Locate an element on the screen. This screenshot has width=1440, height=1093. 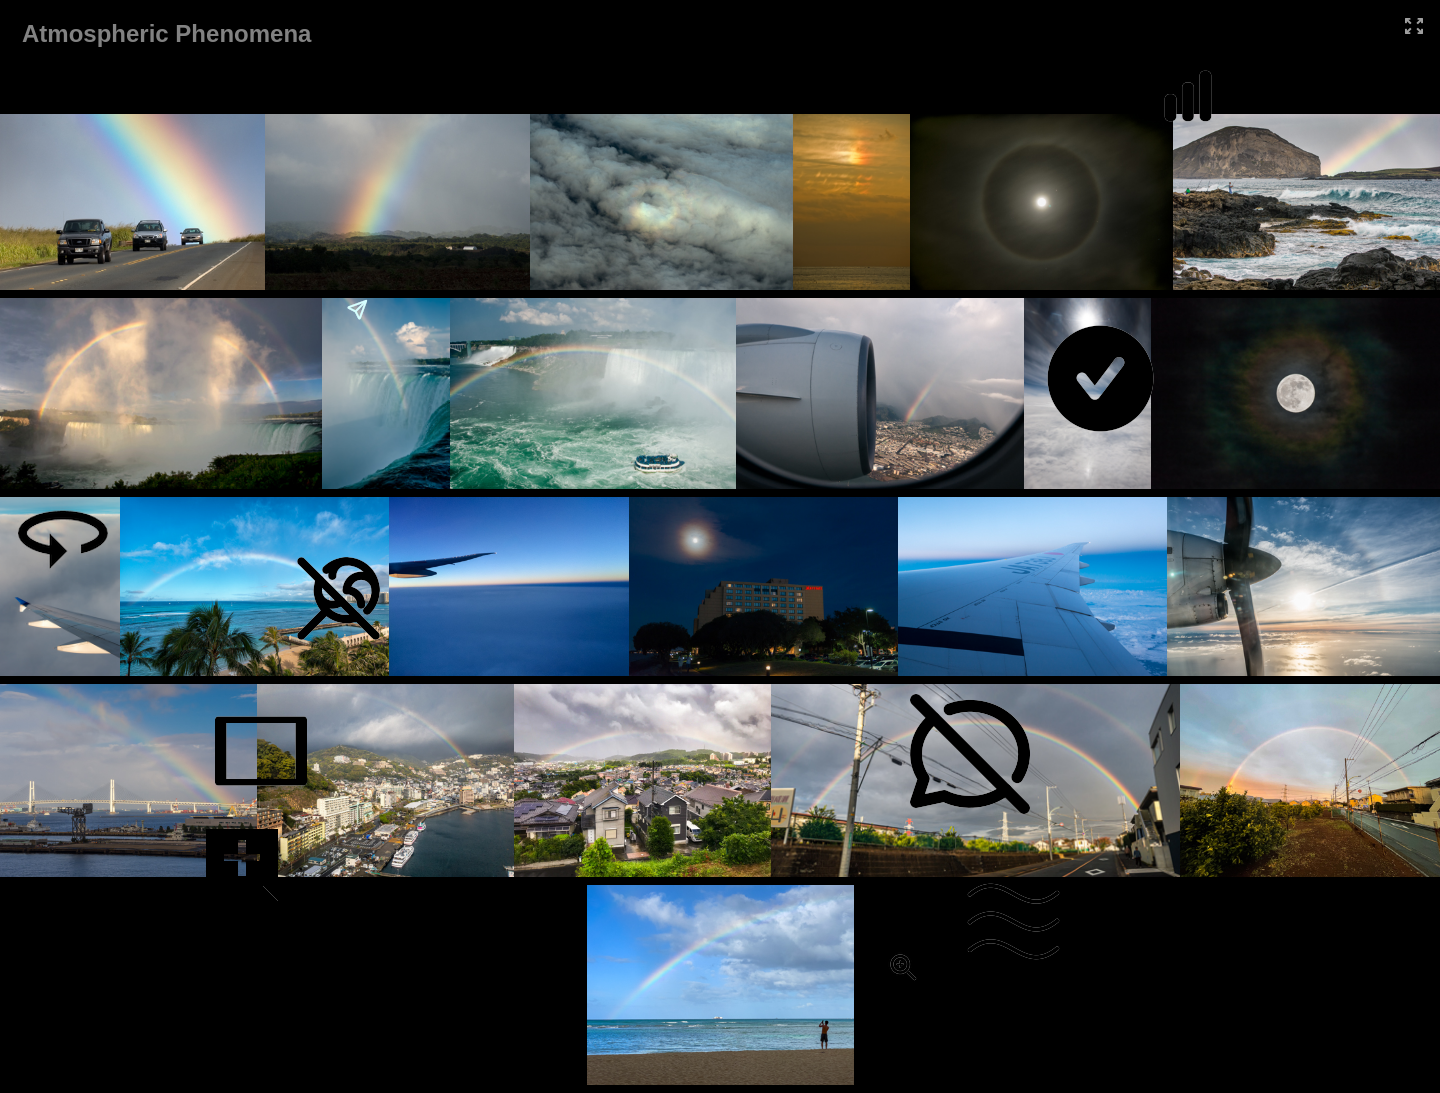
messaging is disabled or unavailable is located at coordinates (970, 754).